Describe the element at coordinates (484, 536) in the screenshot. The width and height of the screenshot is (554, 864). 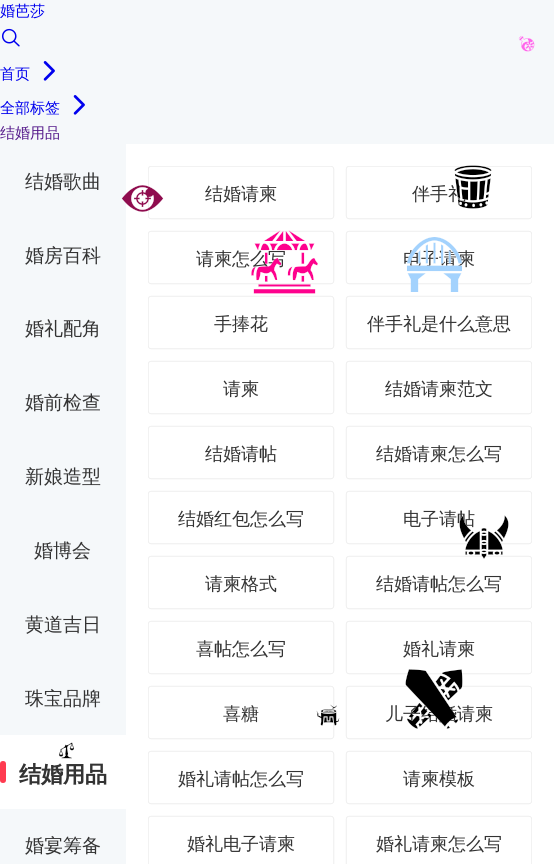
I see `select viking or norse character class` at that location.